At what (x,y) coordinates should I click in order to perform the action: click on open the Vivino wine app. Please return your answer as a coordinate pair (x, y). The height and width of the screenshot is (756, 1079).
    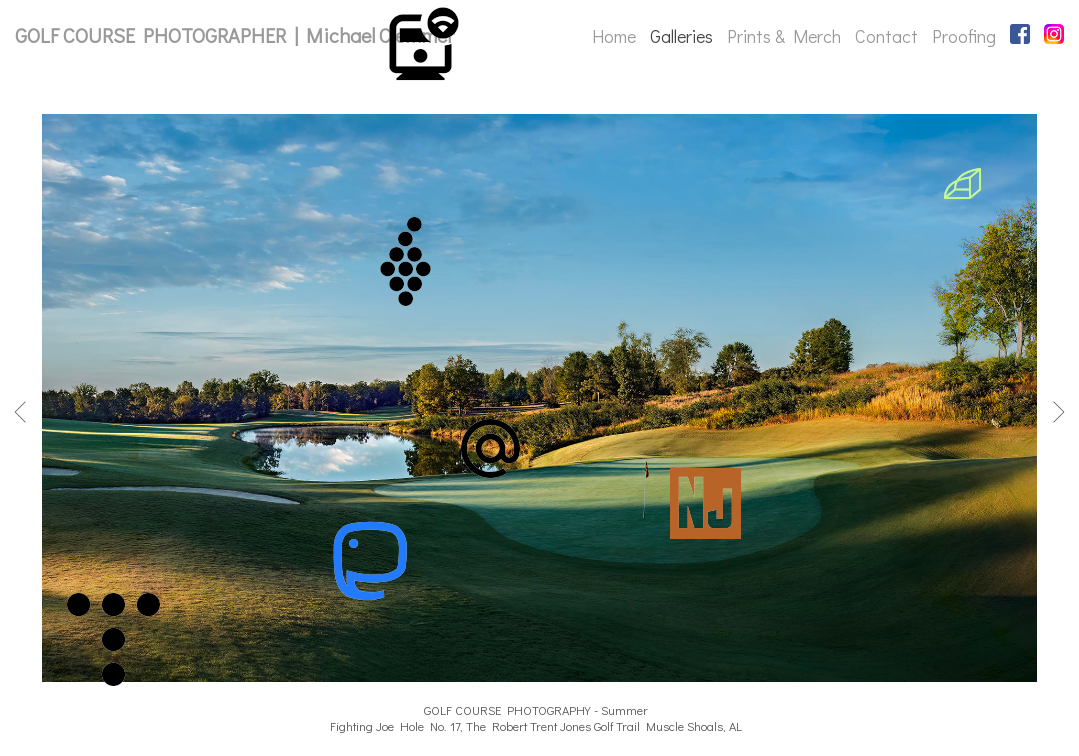
    Looking at the image, I should click on (405, 261).